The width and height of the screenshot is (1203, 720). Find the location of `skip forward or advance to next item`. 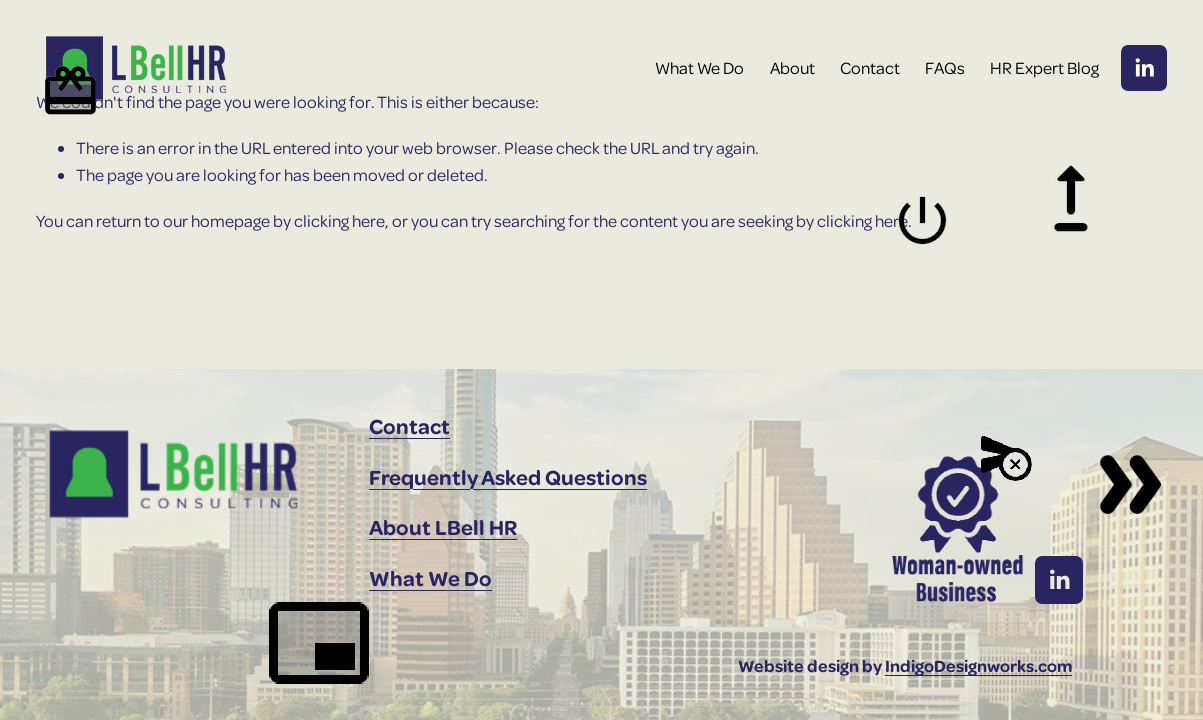

skip forward or advance to next item is located at coordinates (1126, 484).